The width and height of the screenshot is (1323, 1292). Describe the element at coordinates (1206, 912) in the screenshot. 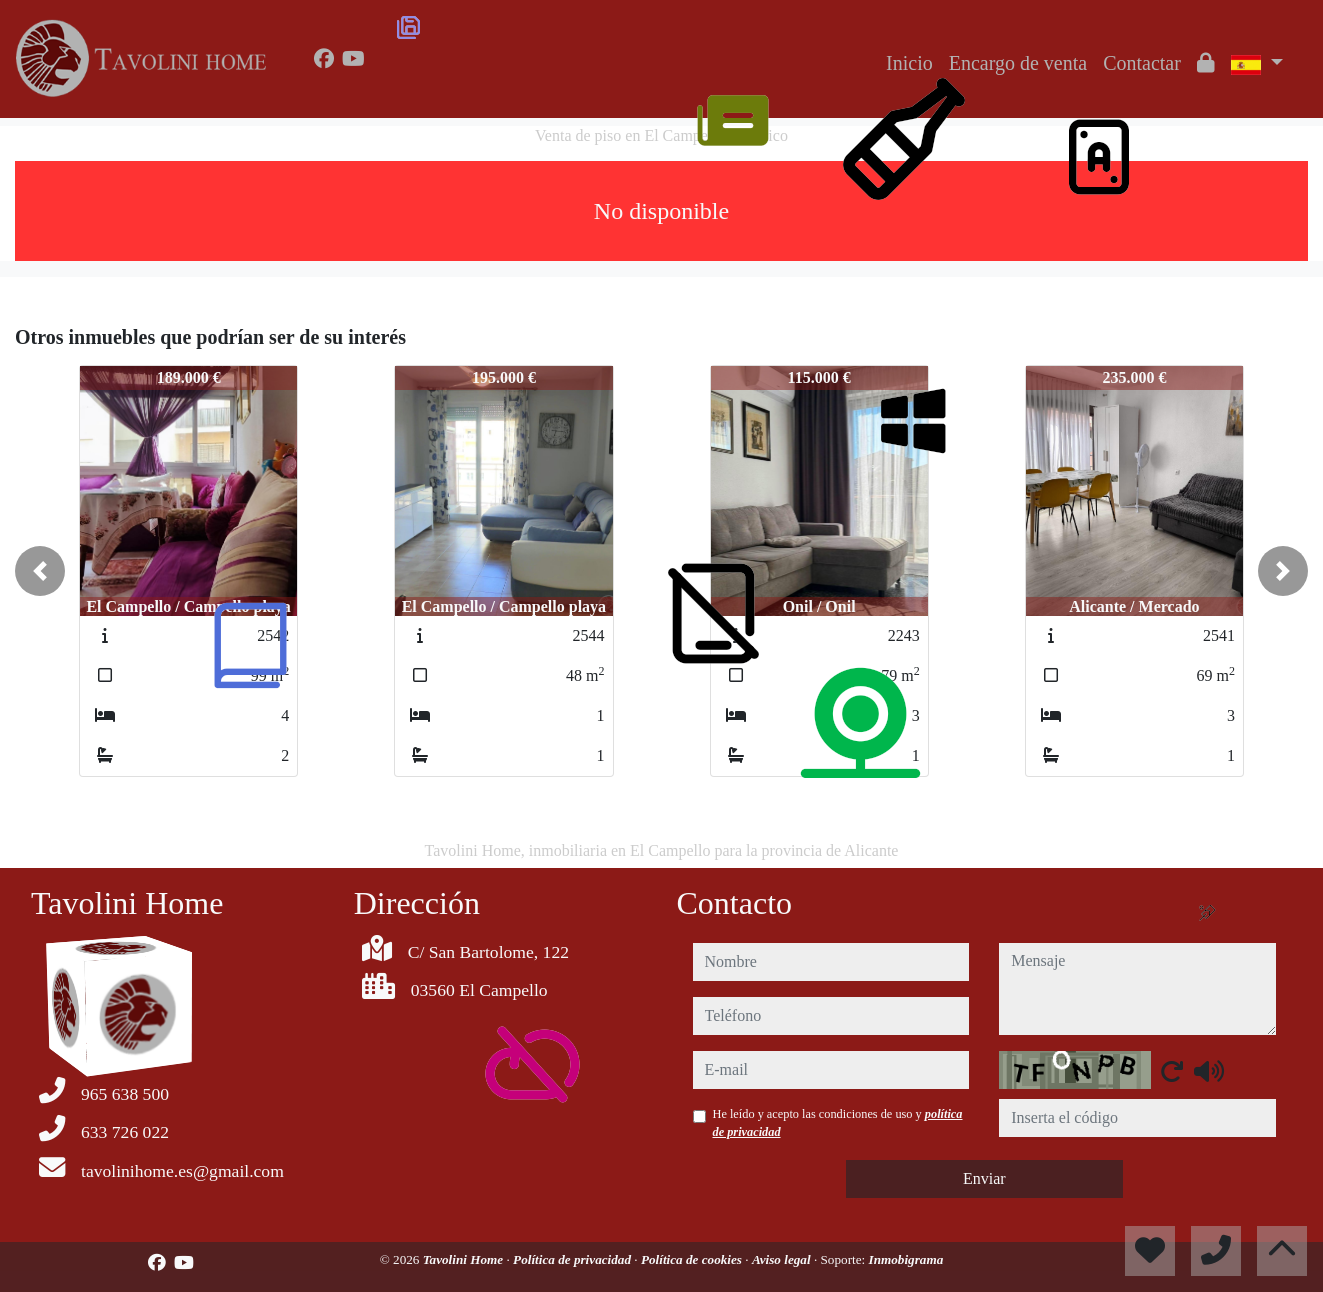

I see `access cricket sports scores or updates` at that location.